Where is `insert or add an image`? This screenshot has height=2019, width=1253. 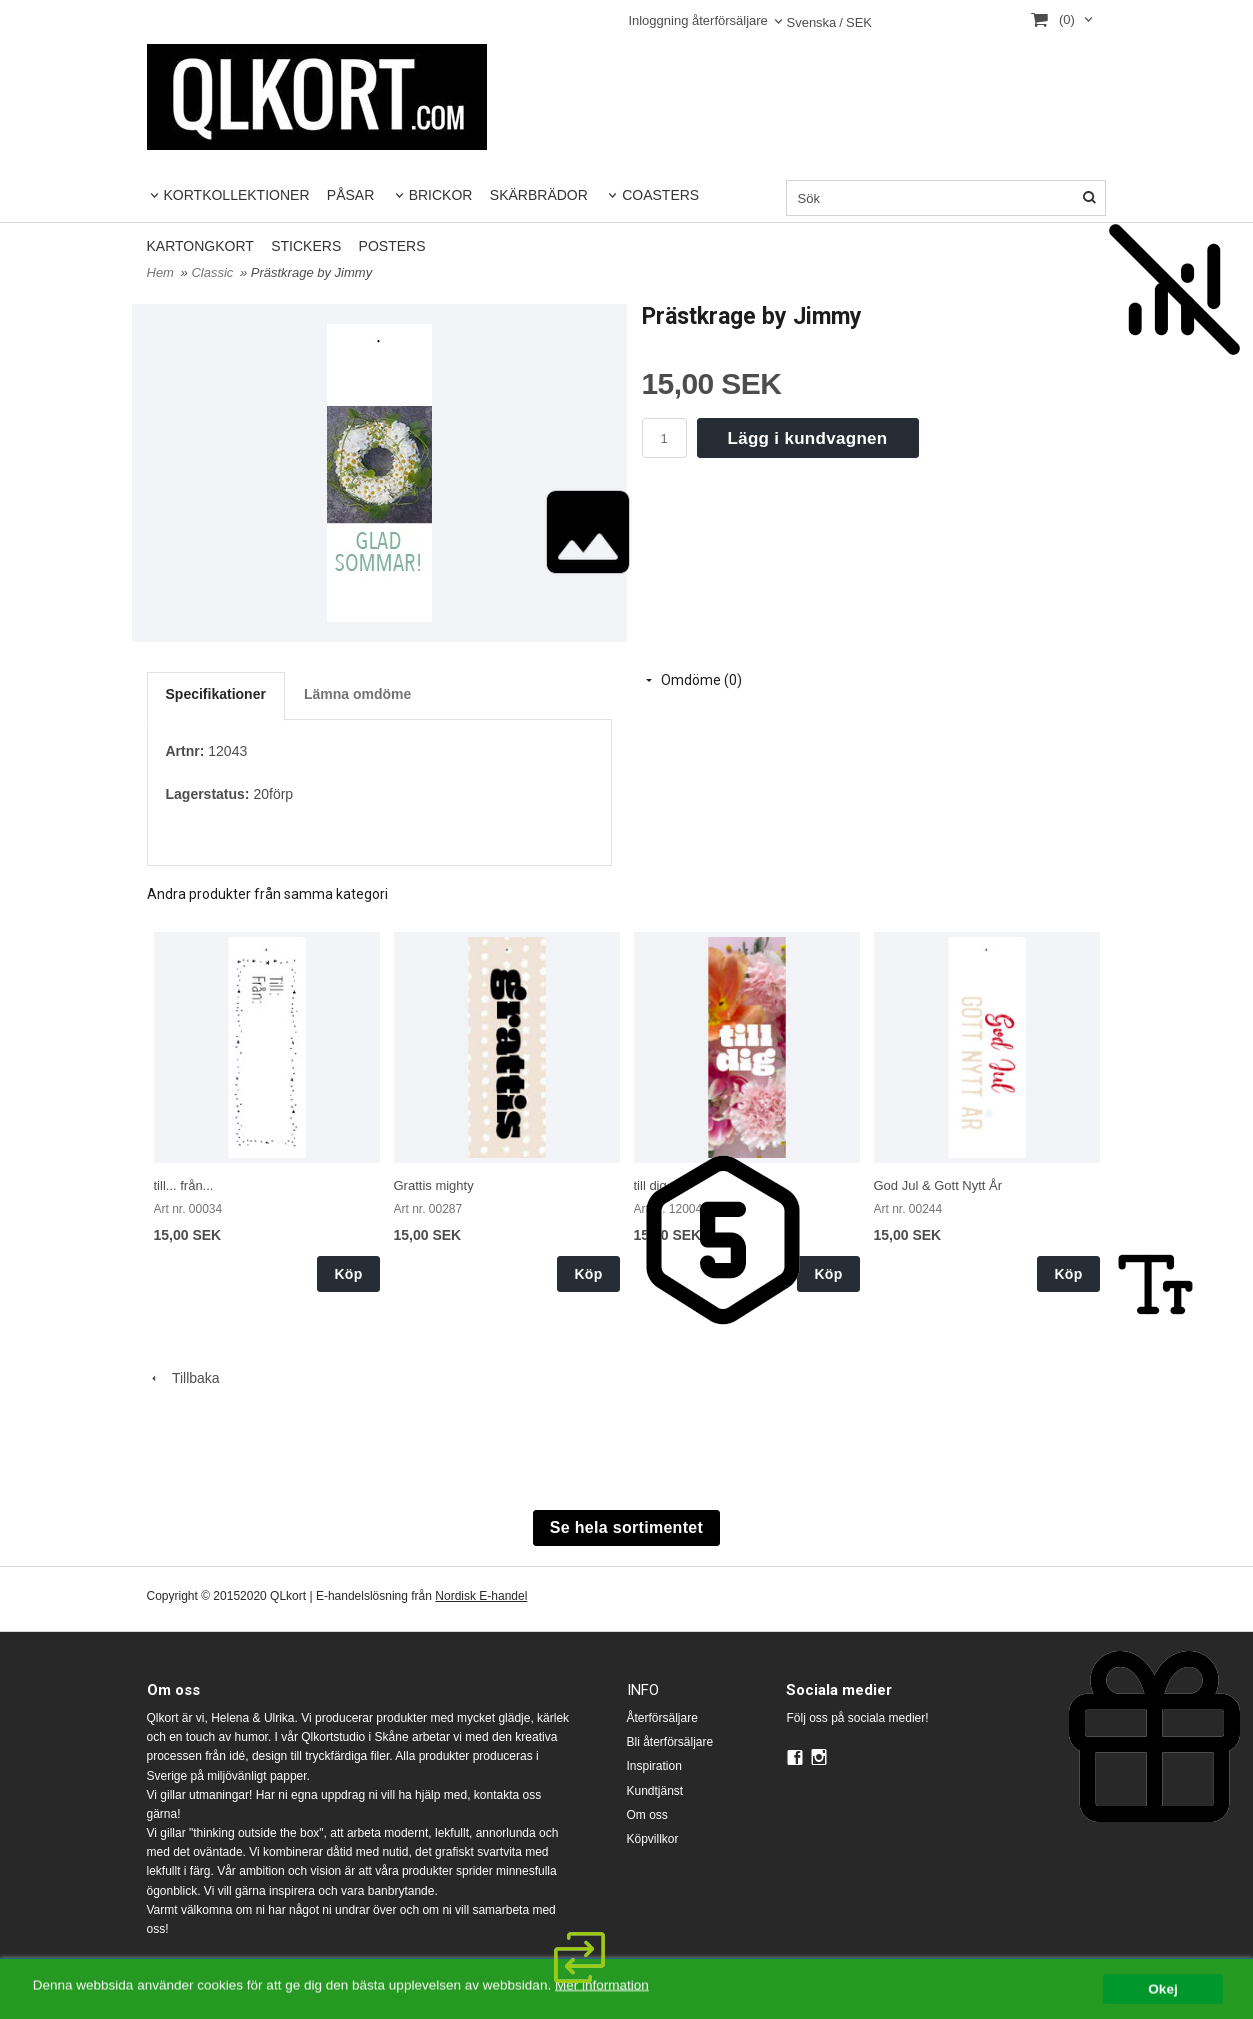
insert or add an image is located at coordinates (588, 532).